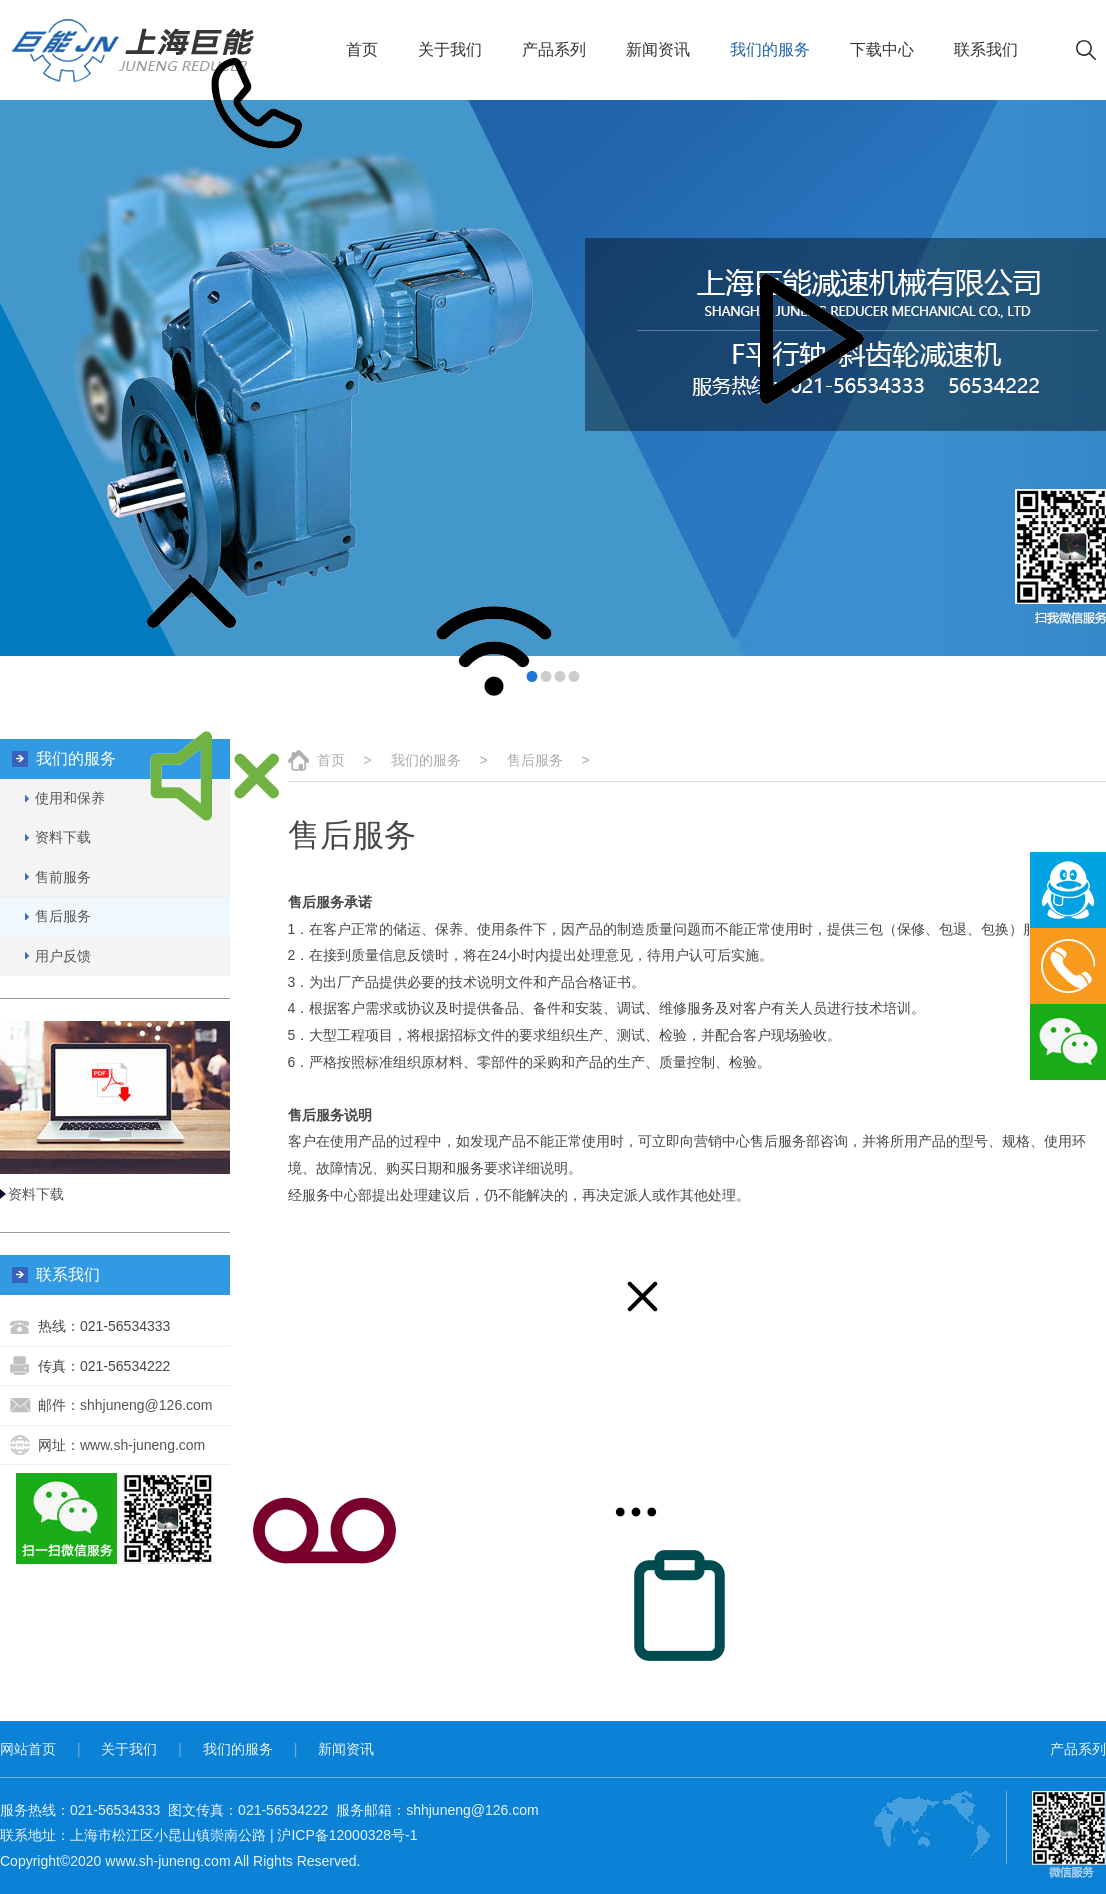  Describe the element at coordinates (494, 651) in the screenshot. I see `wifi connection status indicator` at that location.